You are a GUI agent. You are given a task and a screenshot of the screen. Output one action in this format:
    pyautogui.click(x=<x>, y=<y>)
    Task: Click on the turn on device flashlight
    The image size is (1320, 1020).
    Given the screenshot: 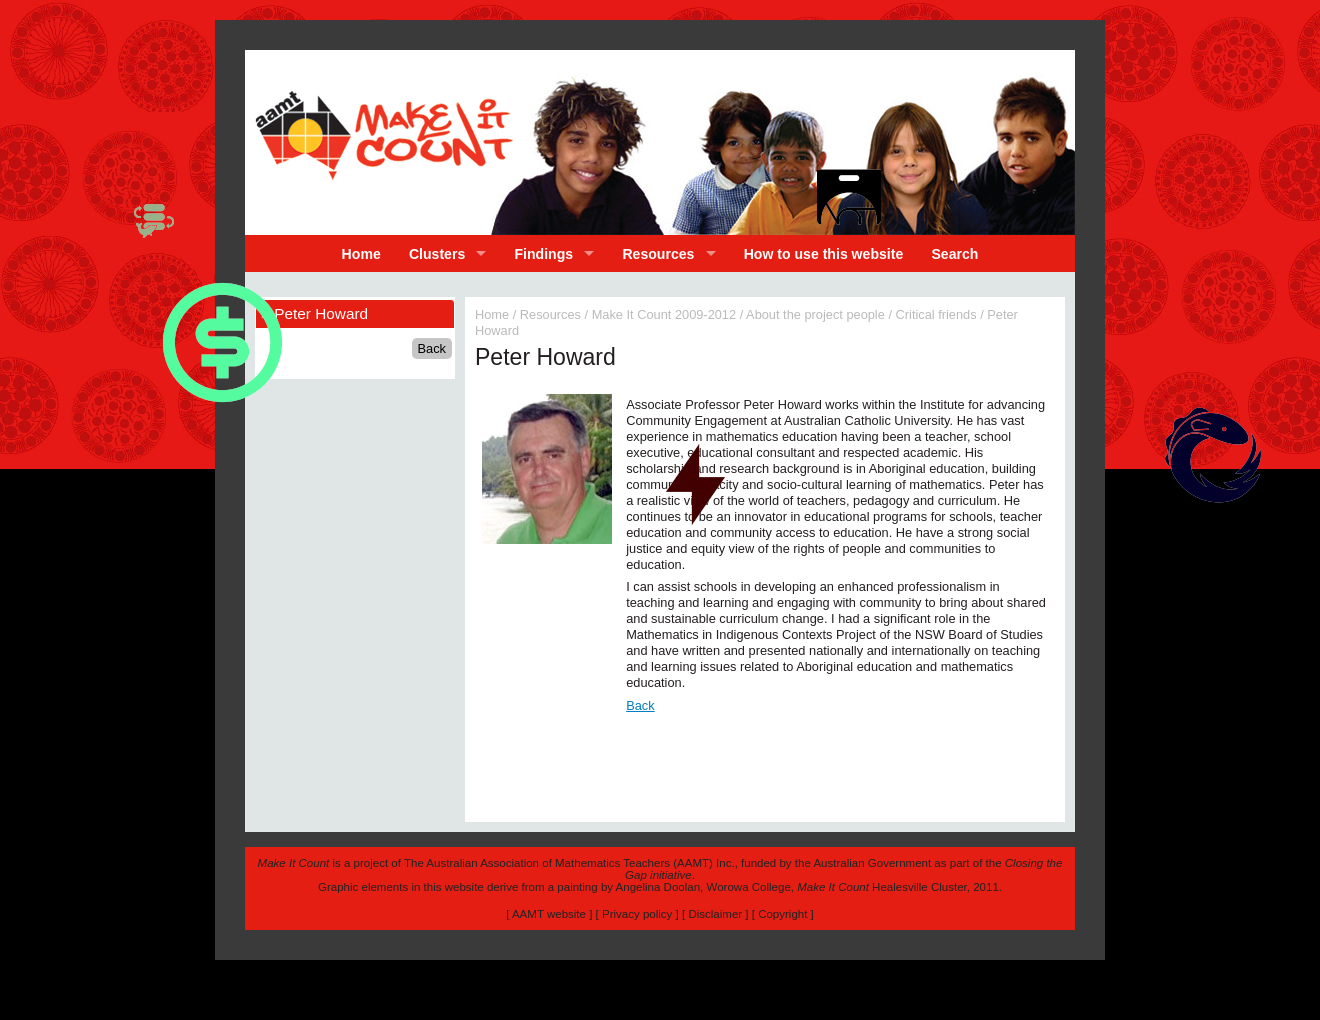 What is the action you would take?
    pyautogui.click(x=695, y=484)
    